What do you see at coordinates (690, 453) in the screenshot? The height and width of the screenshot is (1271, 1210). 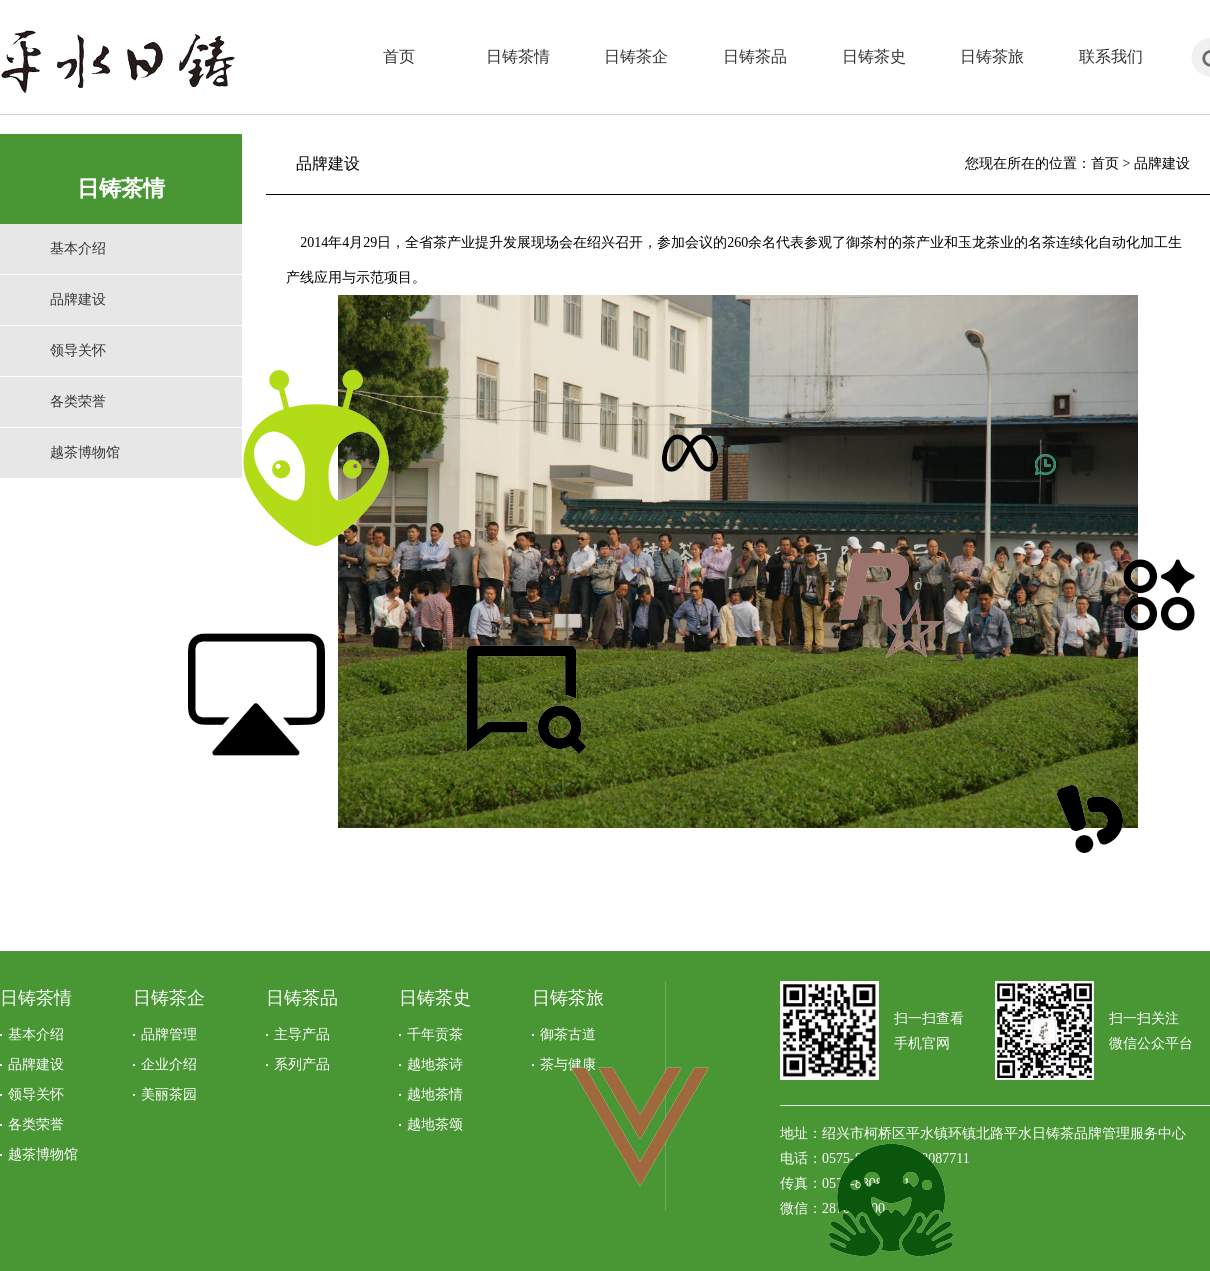 I see `Meta company logo` at bounding box center [690, 453].